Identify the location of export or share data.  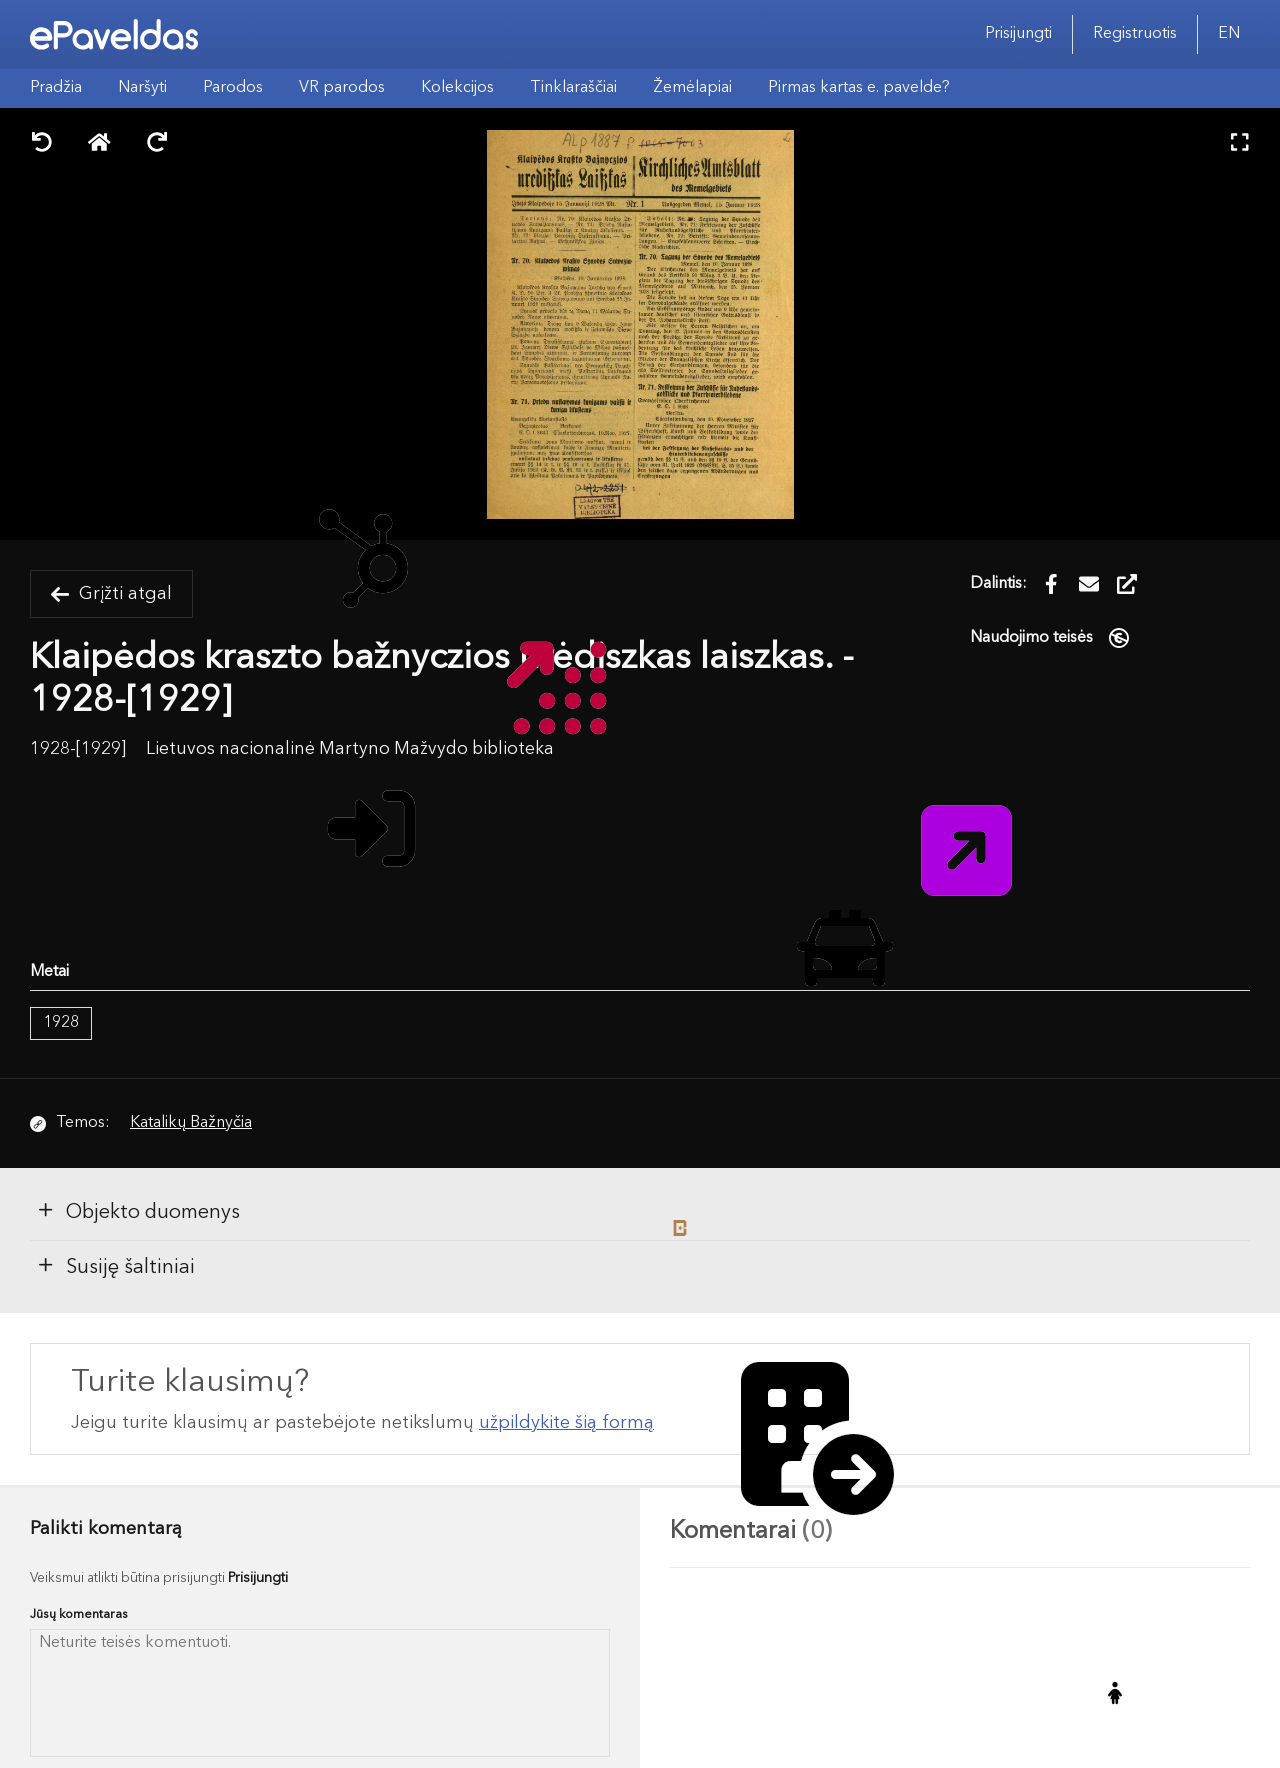
(560, 688).